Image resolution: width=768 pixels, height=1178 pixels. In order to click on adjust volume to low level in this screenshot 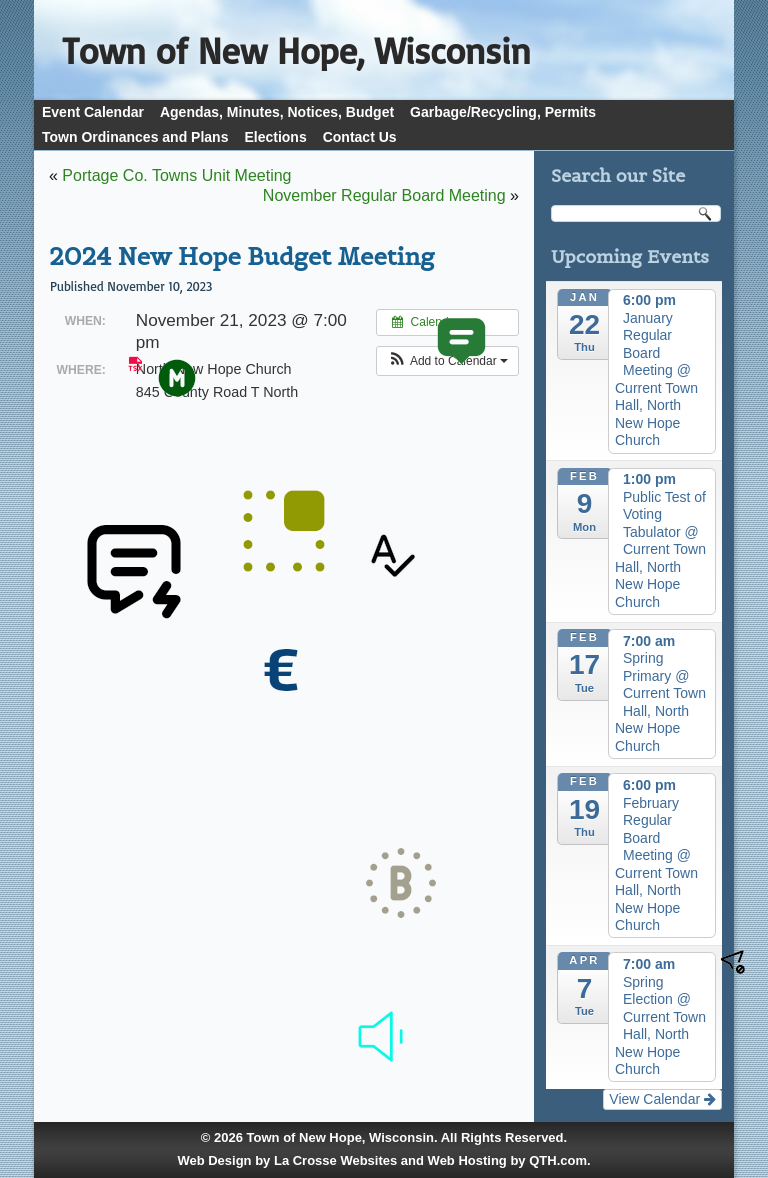, I will do `click(383, 1036)`.